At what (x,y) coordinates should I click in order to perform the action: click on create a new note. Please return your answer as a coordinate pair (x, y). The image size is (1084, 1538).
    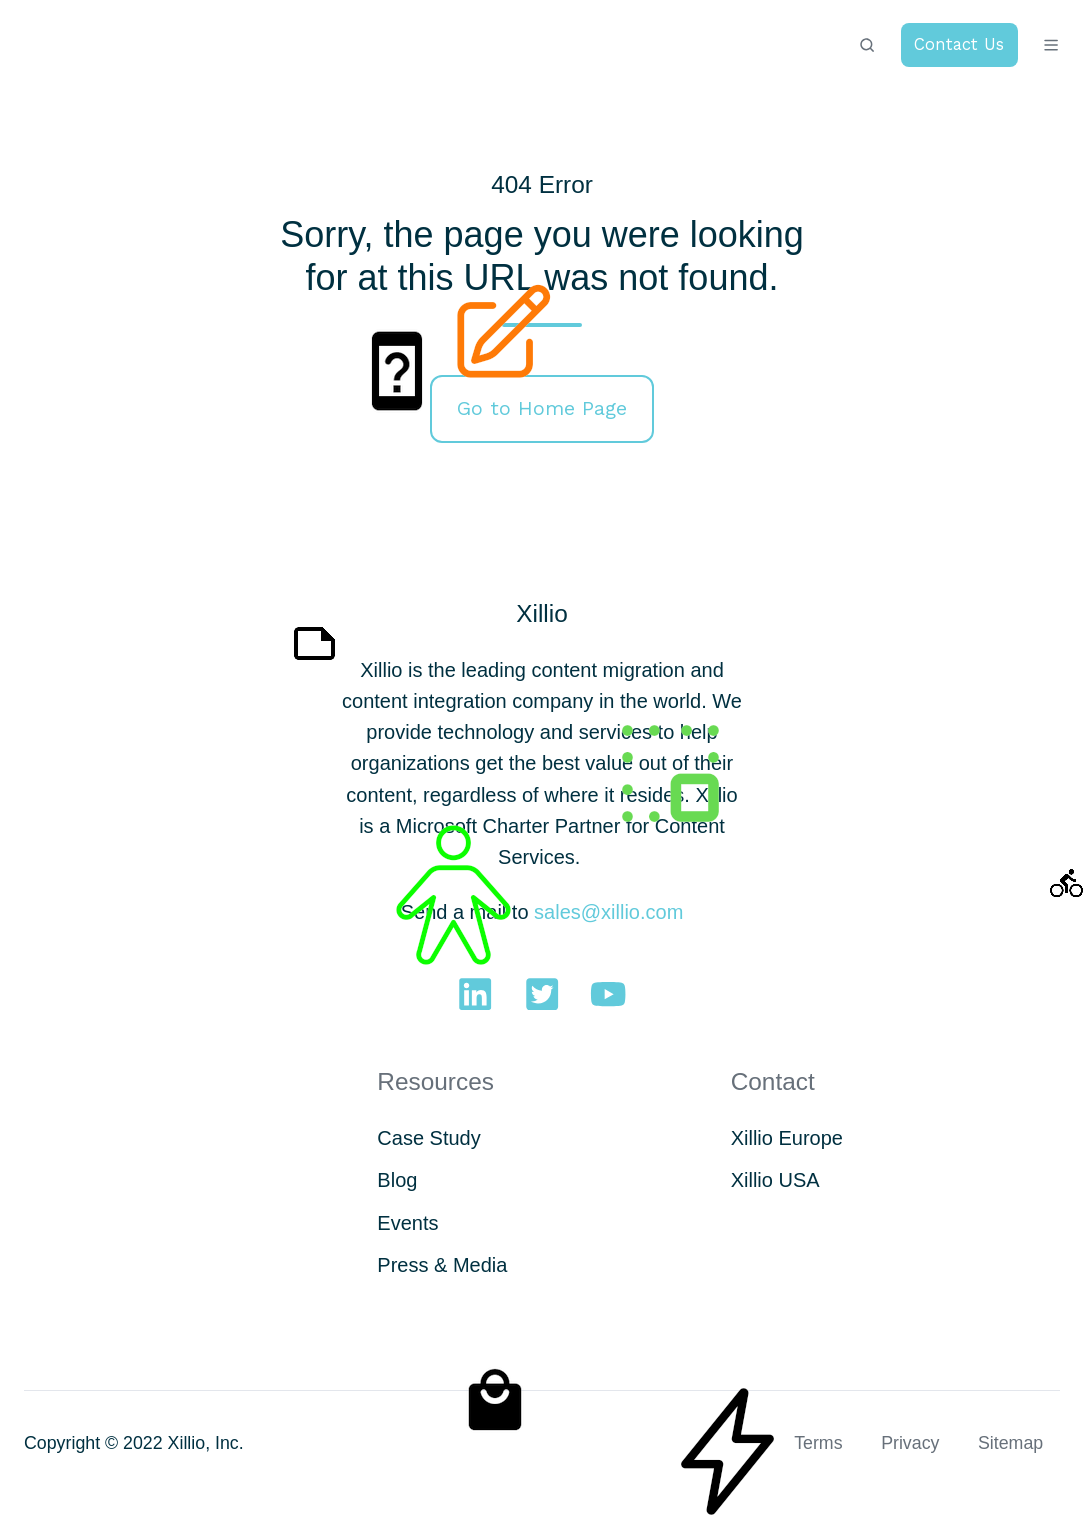
    Looking at the image, I should click on (314, 643).